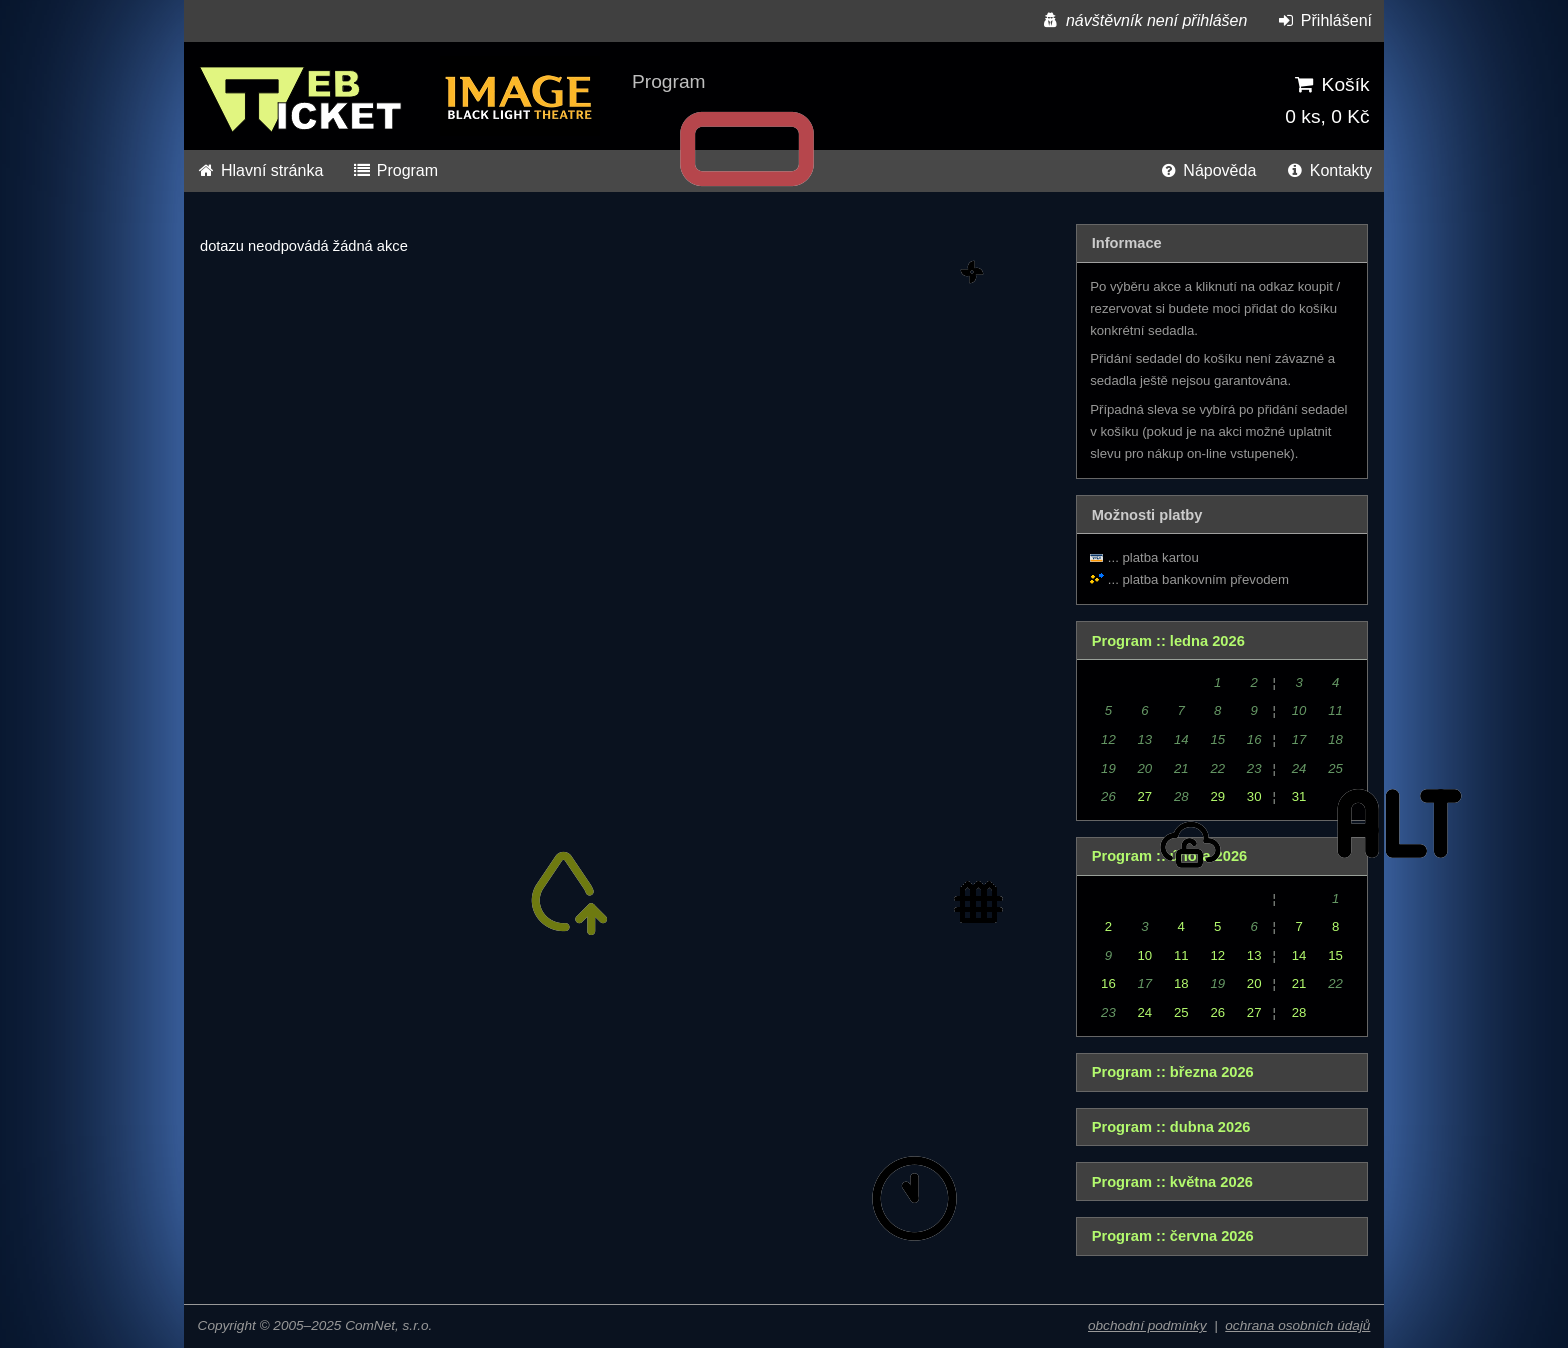  What do you see at coordinates (978, 901) in the screenshot?
I see `access yard or outdoor settings` at bounding box center [978, 901].